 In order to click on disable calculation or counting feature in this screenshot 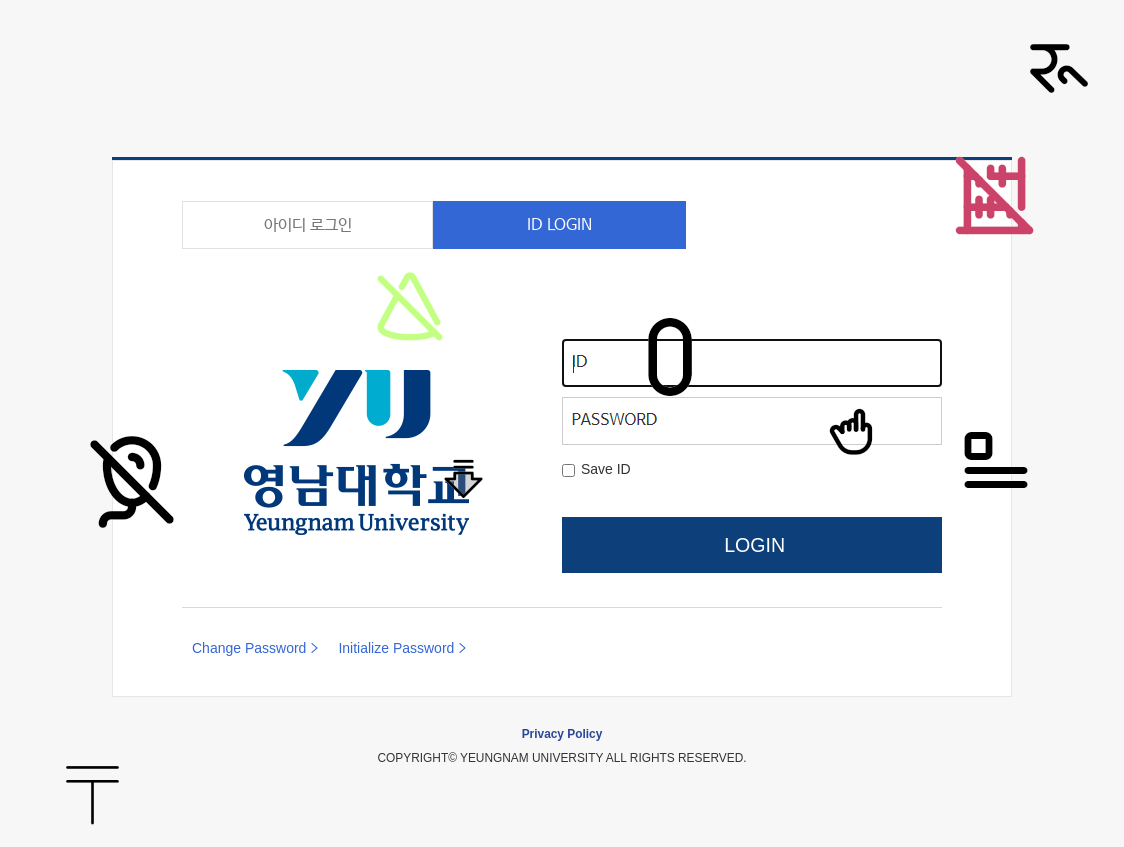, I will do `click(994, 195)`.